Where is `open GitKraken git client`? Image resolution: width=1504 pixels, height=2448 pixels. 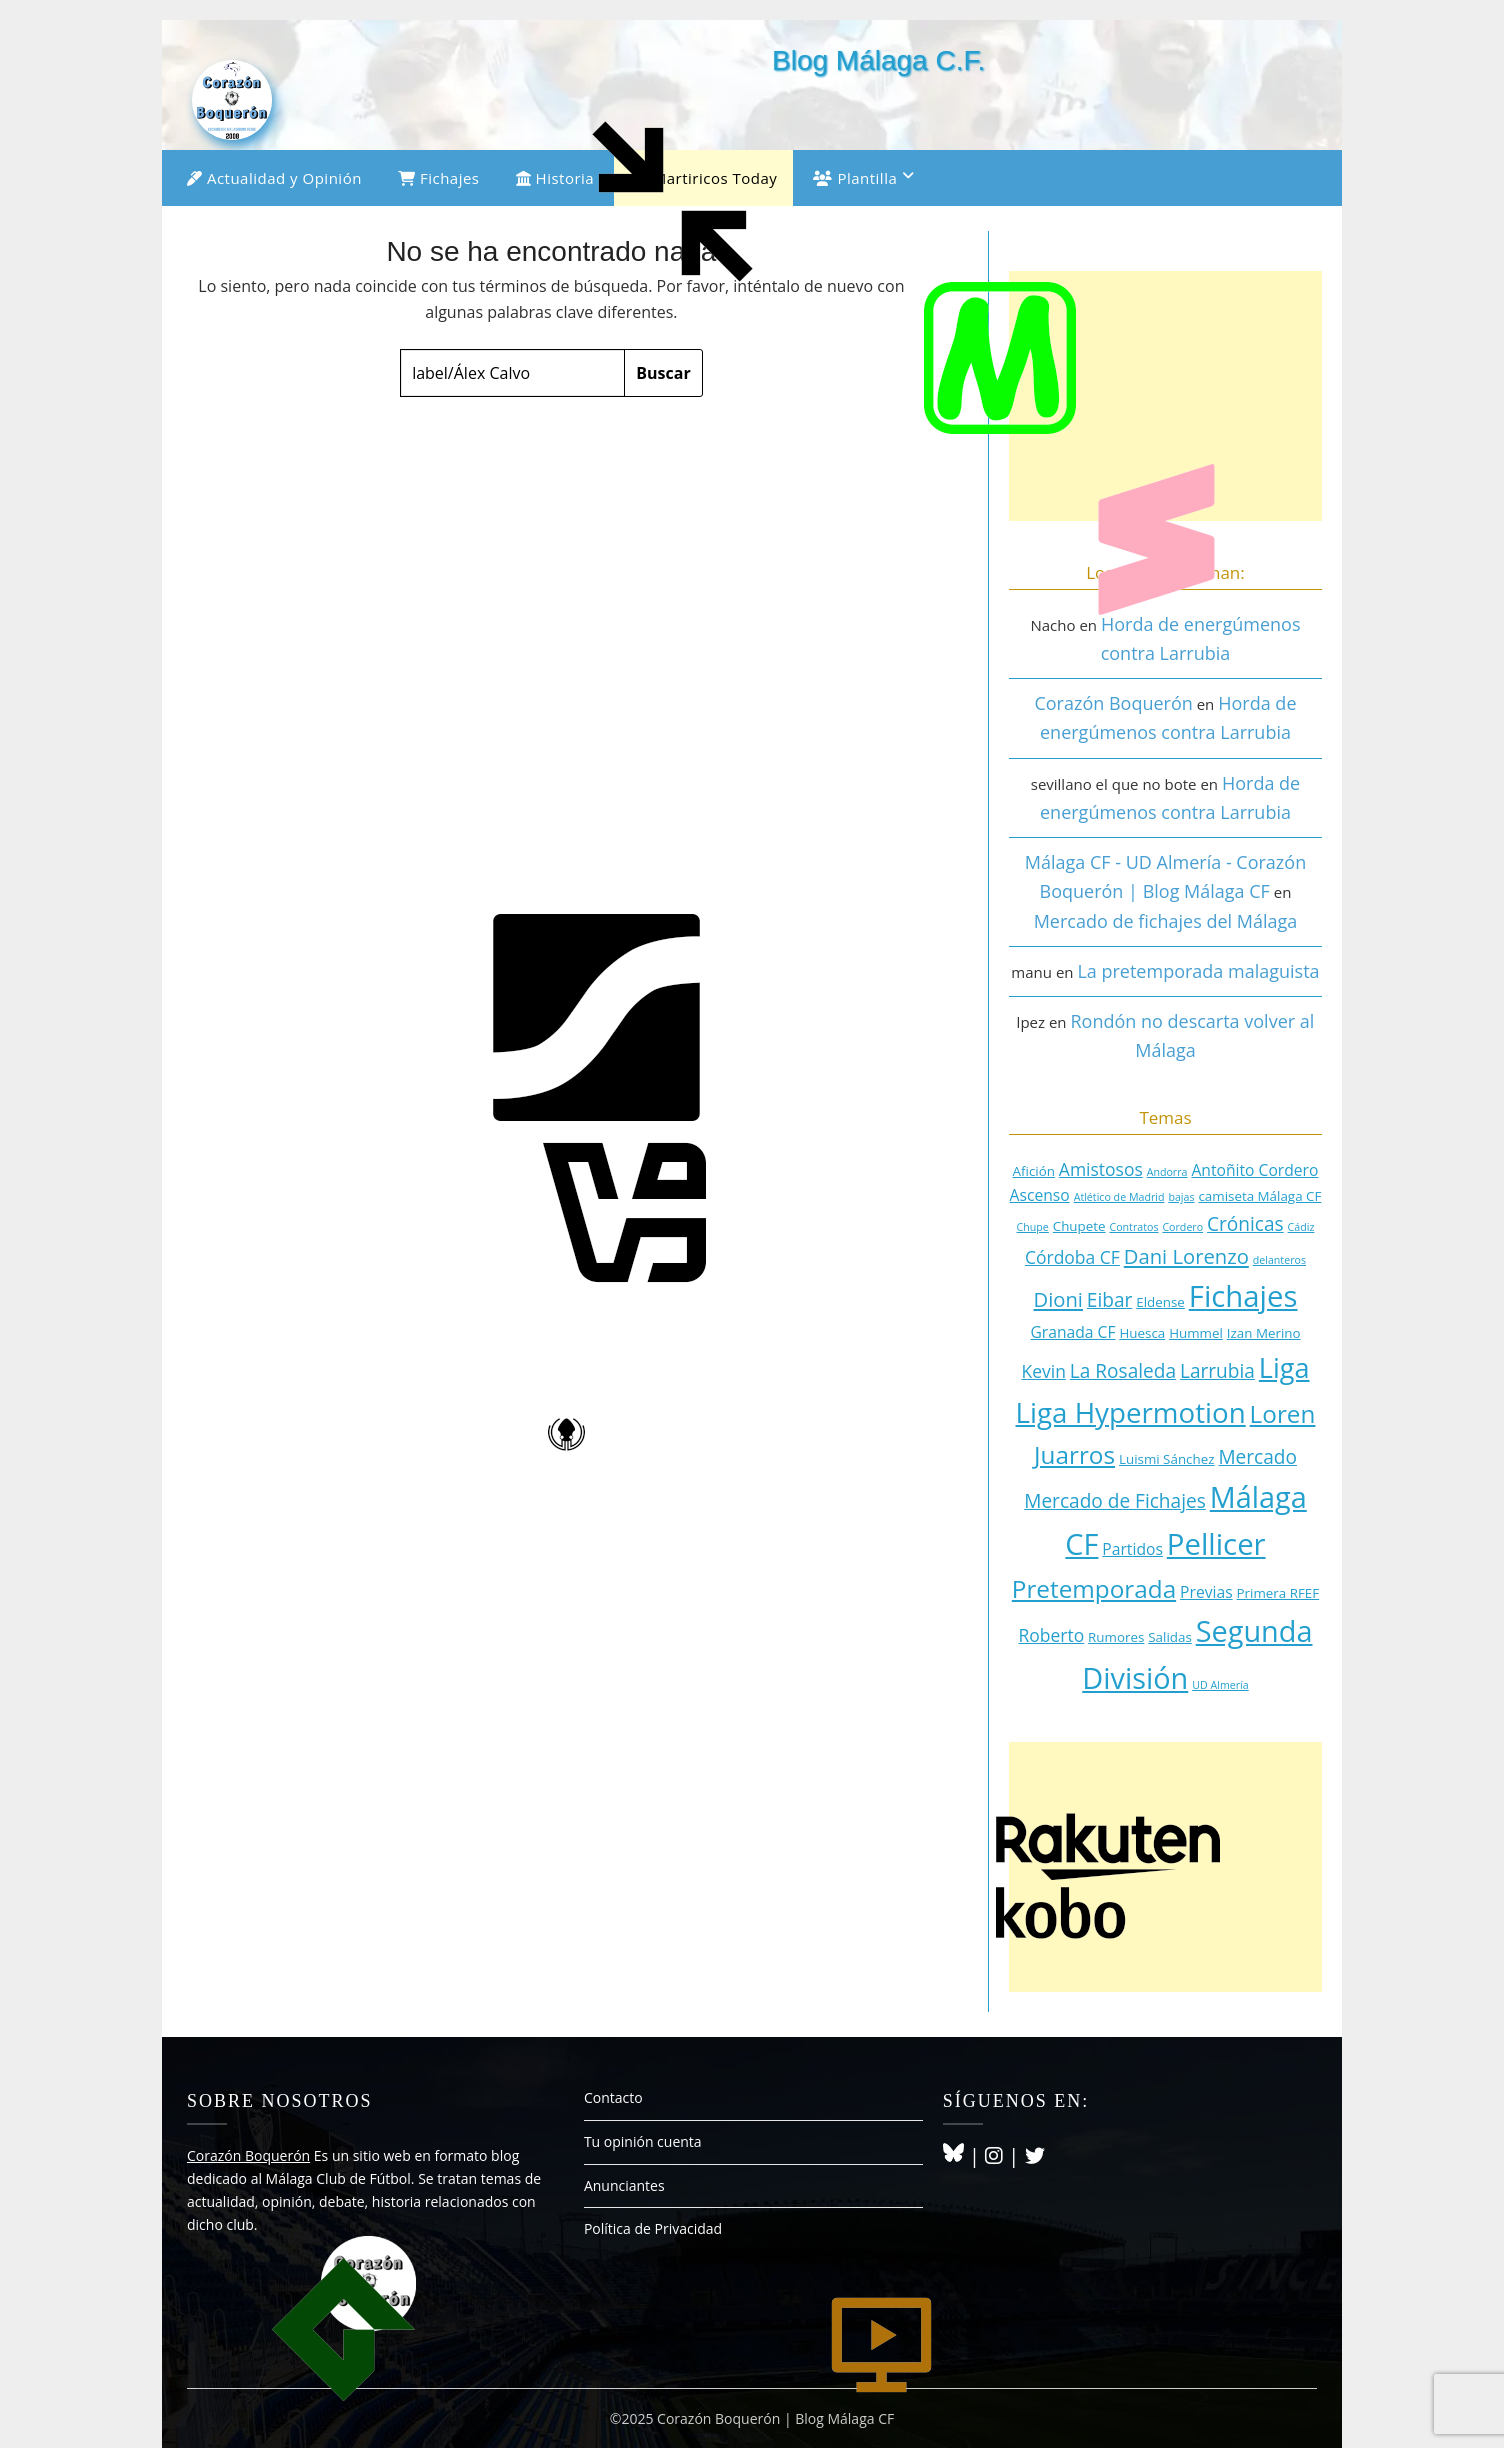 open GitKraken git client is located at coordinates (566, 1434).